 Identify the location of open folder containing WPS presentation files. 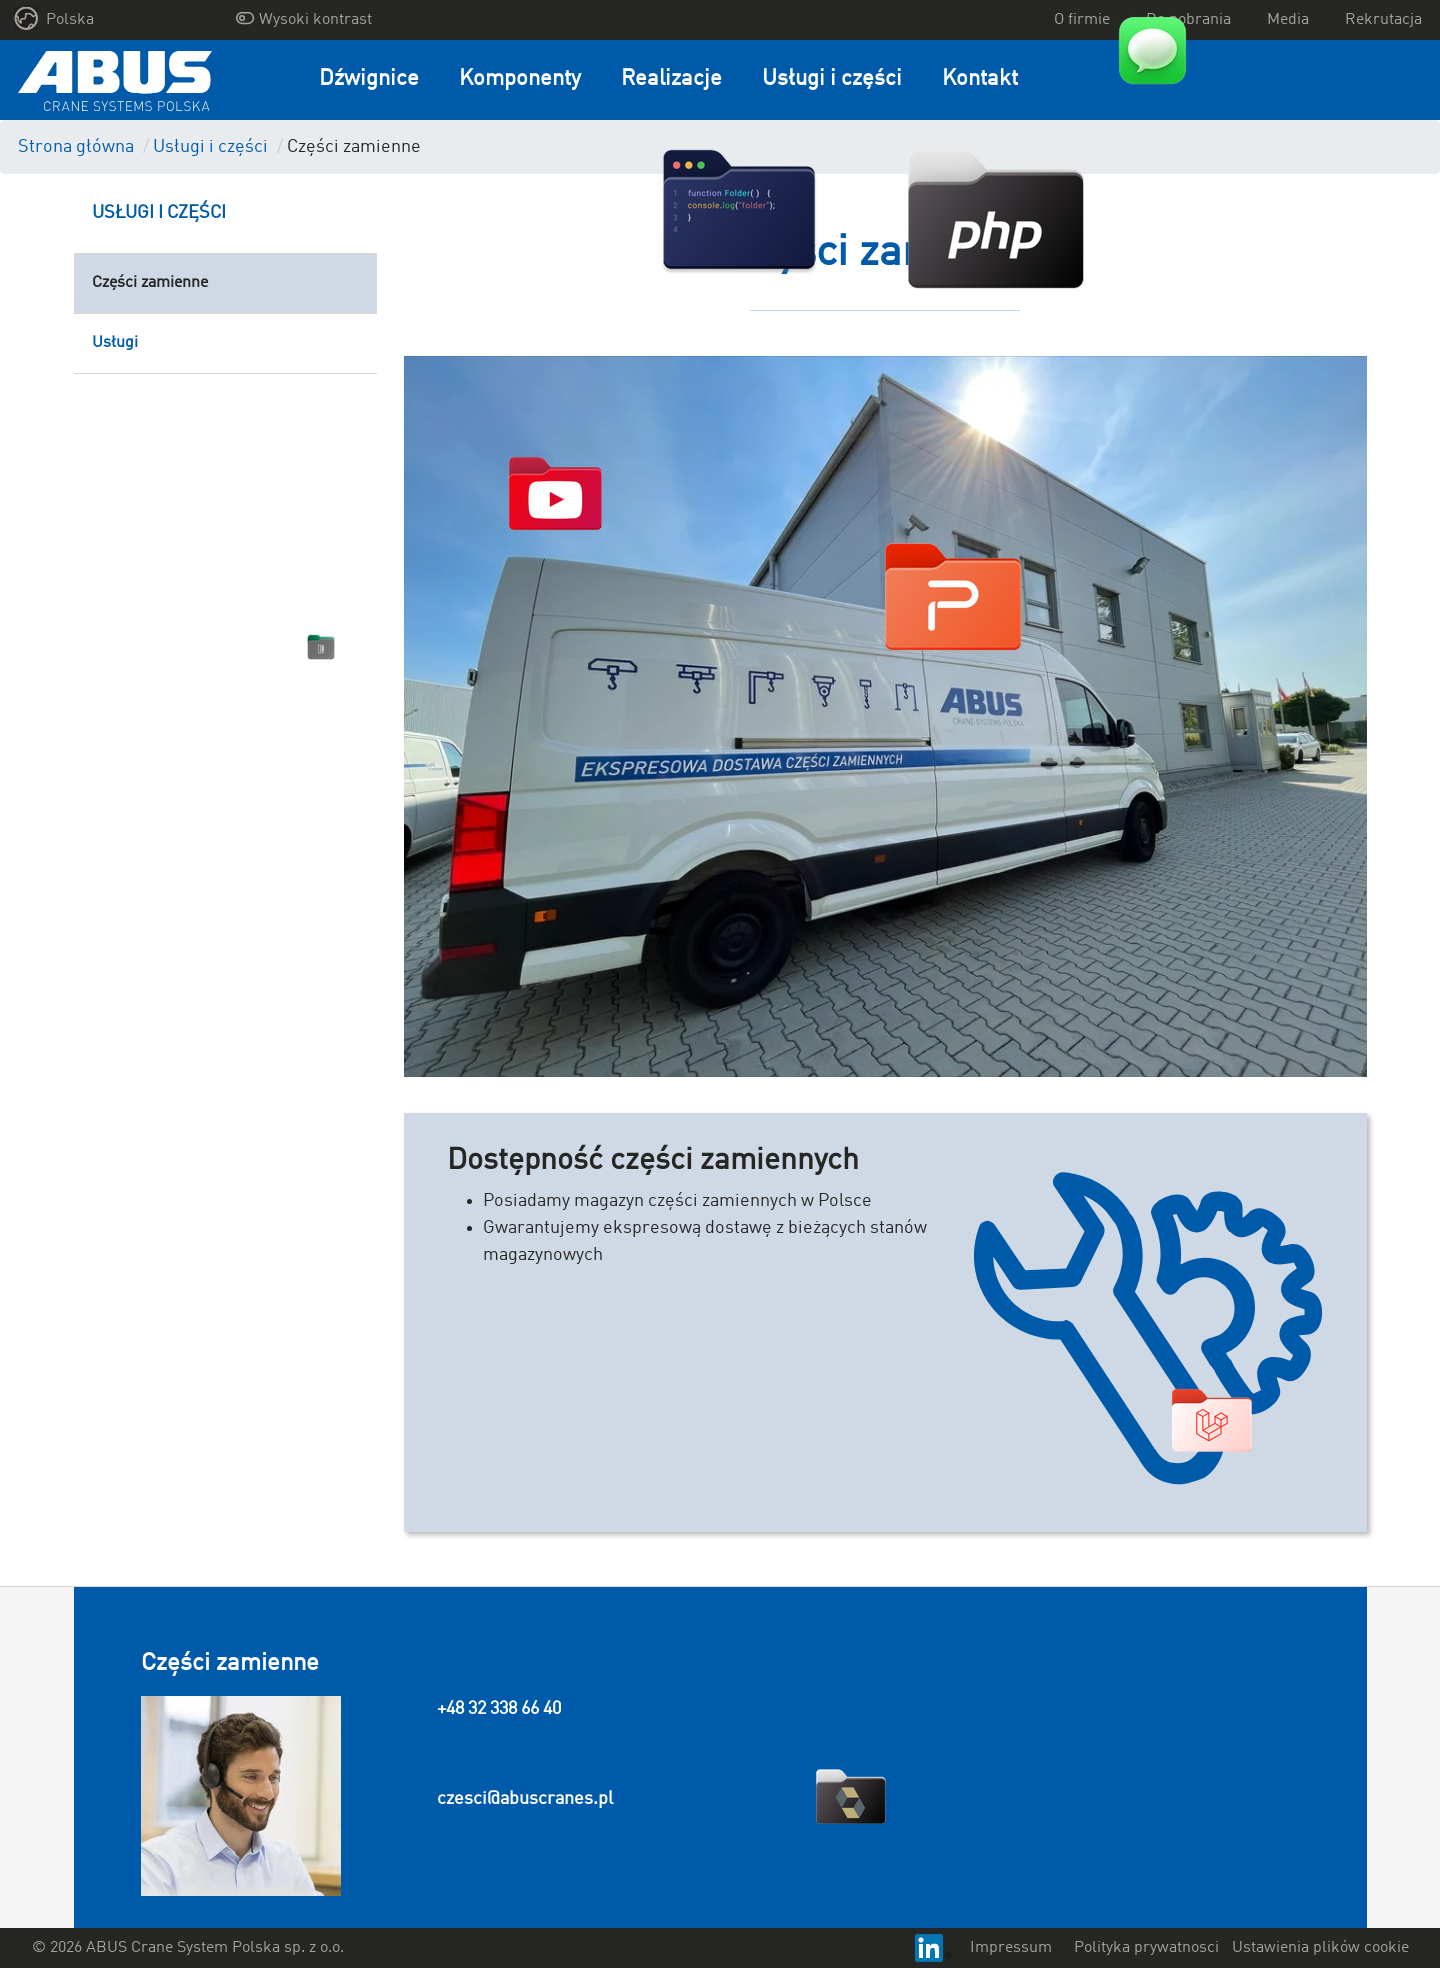
(952, 600).